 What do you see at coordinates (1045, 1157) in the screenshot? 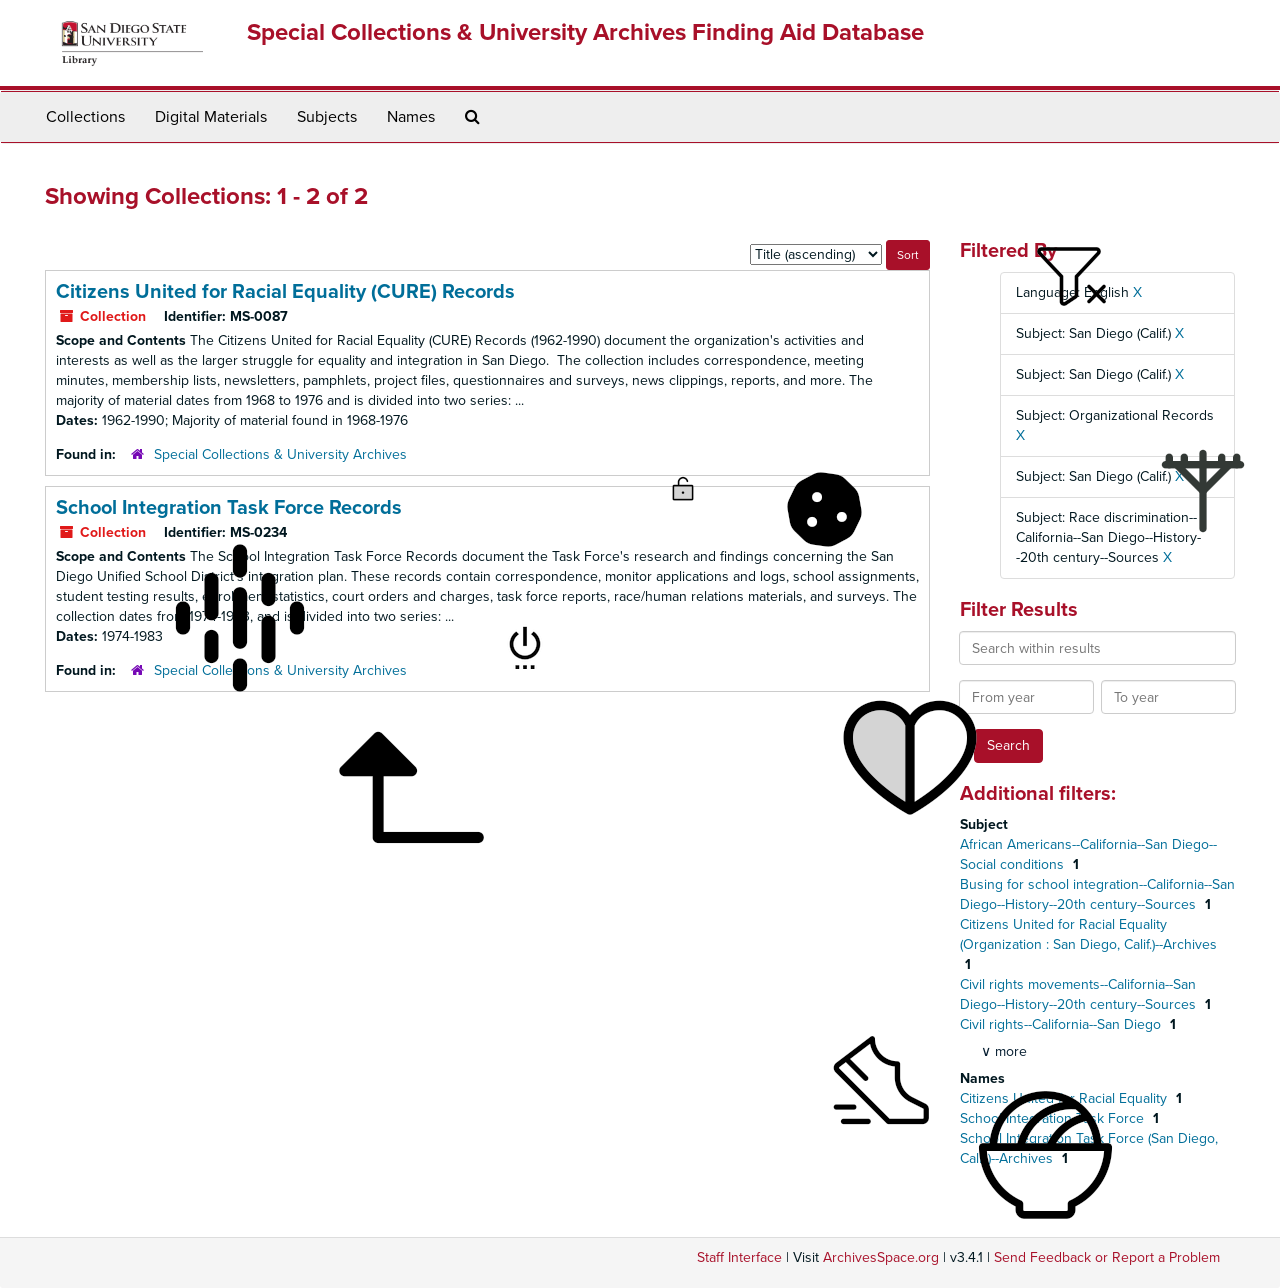
I see `view food or meal options` at bounding box center [1045, 1157].